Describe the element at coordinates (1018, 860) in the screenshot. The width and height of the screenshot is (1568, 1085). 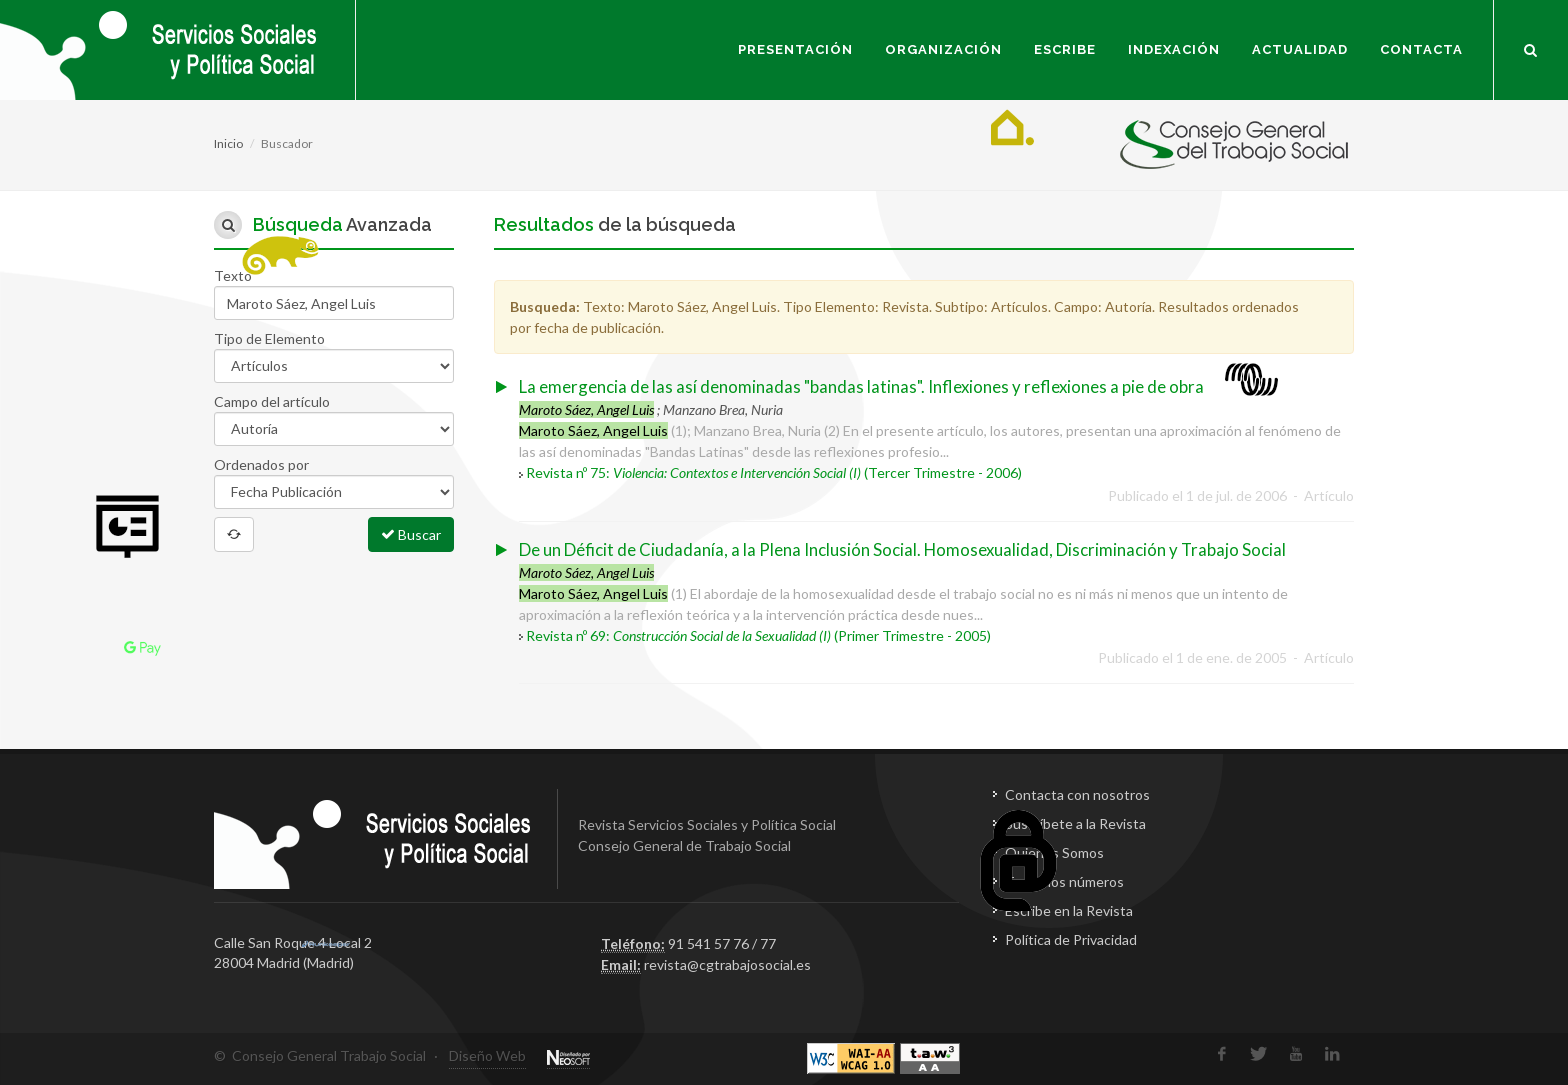
I see `open addy.io email alias service` at that location.